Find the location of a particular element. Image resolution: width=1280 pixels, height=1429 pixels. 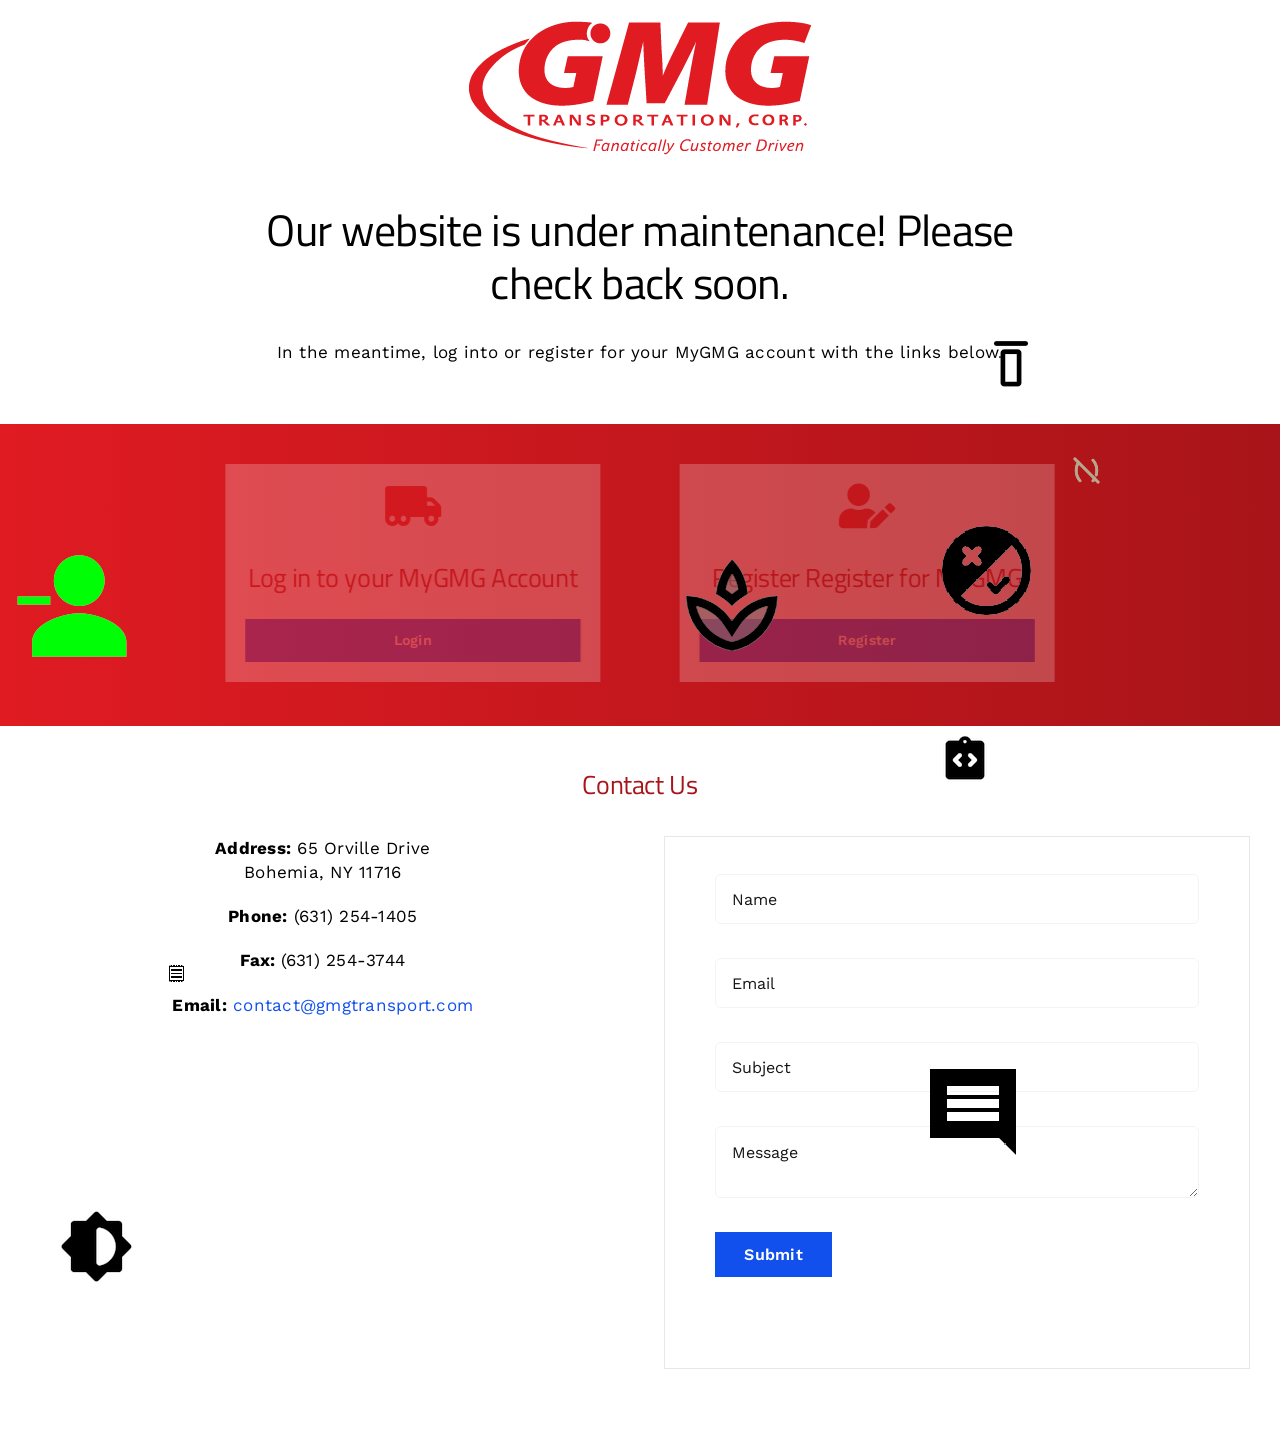

view integration code or instructions is located at coordinates (965, 760).